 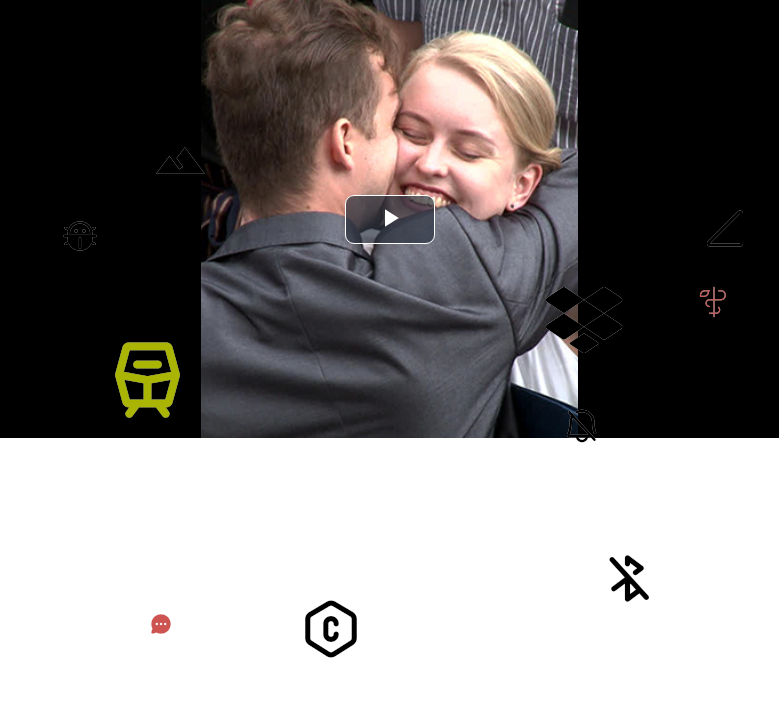 I want to click on mute notifications, so click(x=582, y=426).